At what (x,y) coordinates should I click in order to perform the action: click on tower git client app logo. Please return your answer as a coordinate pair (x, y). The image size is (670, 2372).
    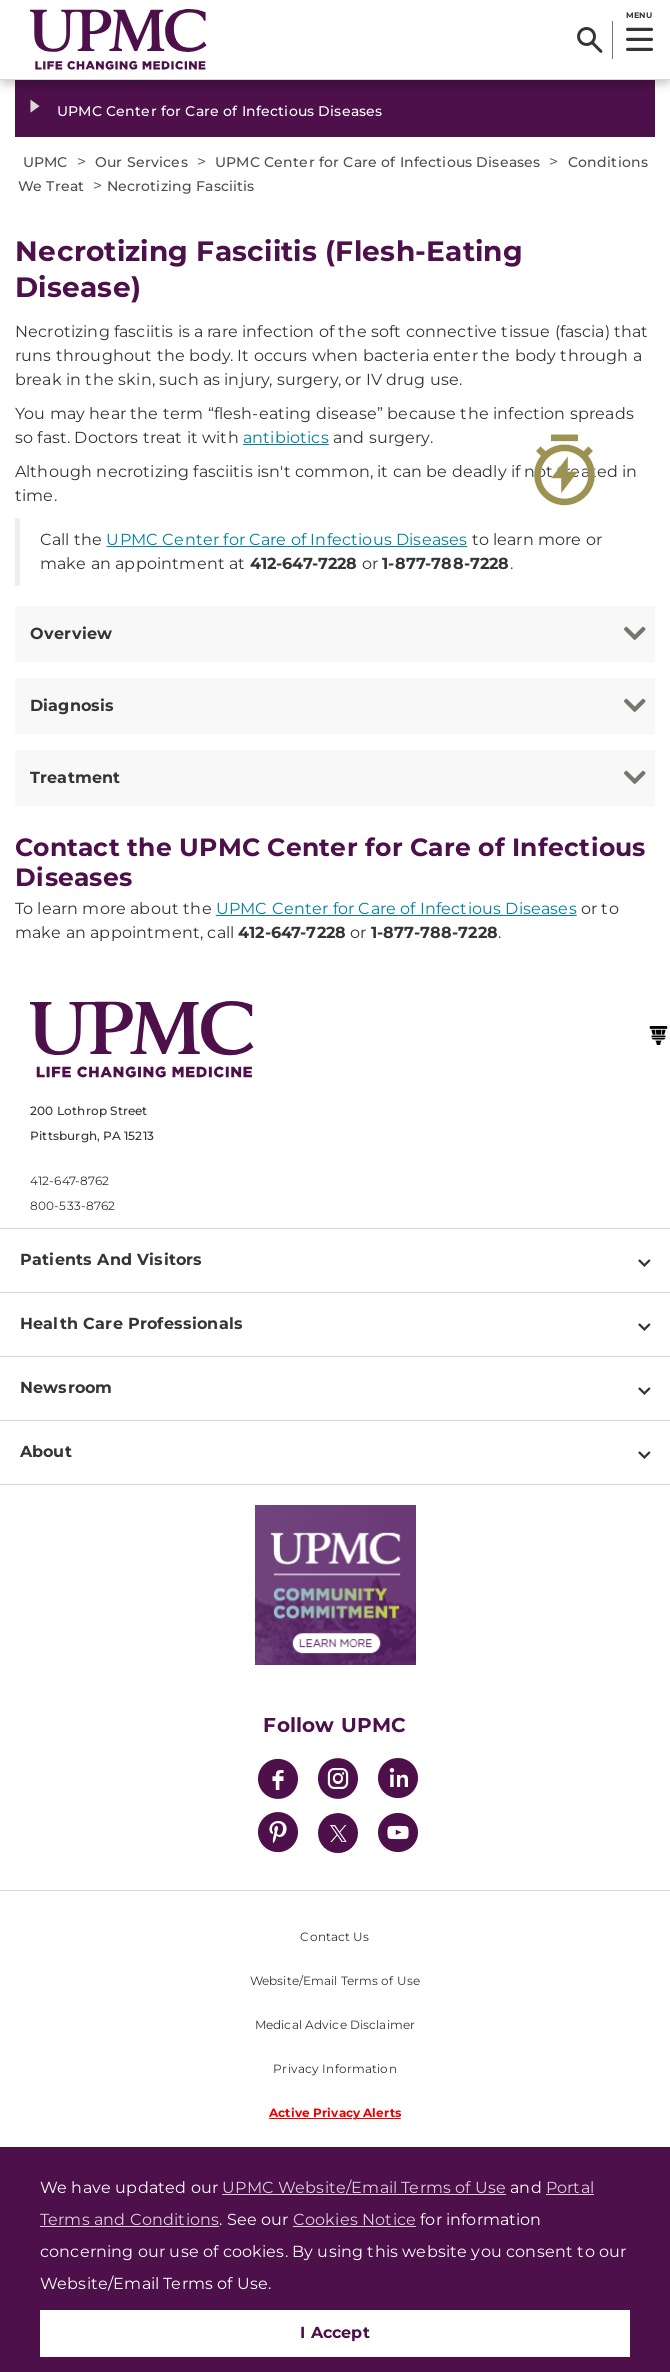
    Looking at the image, I should click on (658, 1035).